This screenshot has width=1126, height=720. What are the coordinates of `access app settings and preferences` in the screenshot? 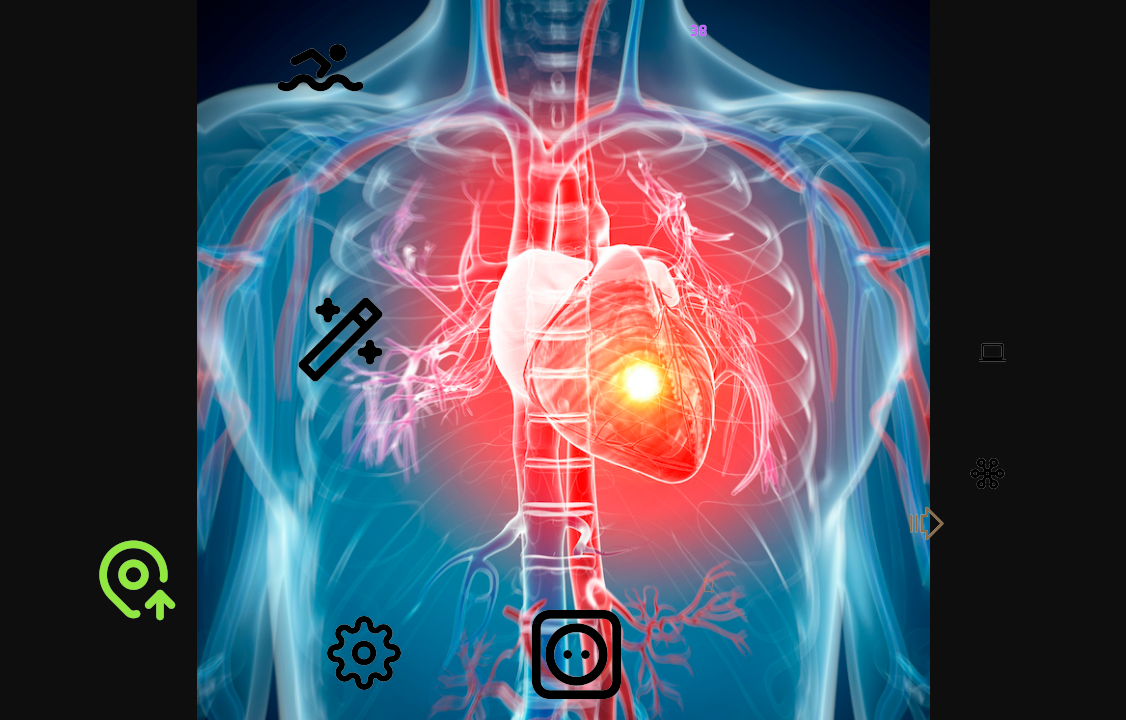 It's located at (364, 653).